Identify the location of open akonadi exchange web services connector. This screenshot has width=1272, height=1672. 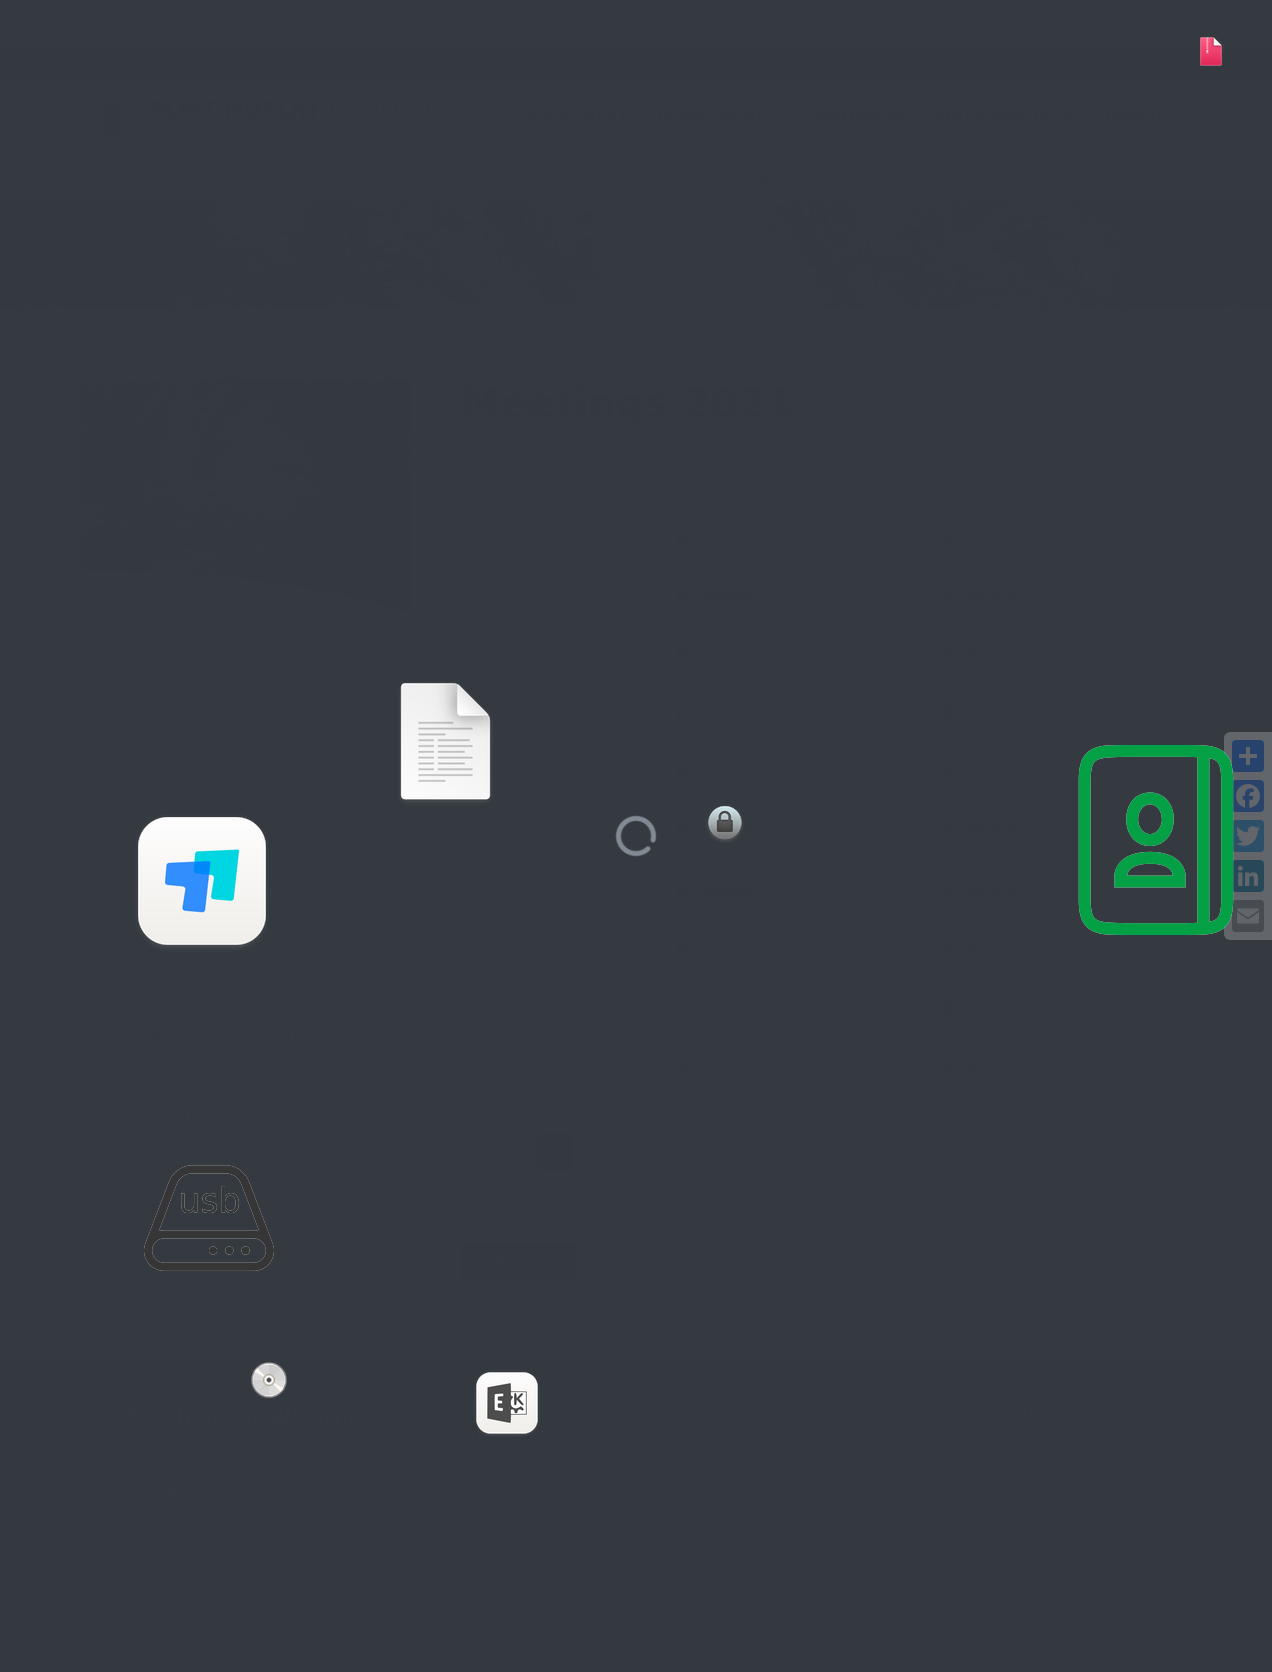
(507, 1403).